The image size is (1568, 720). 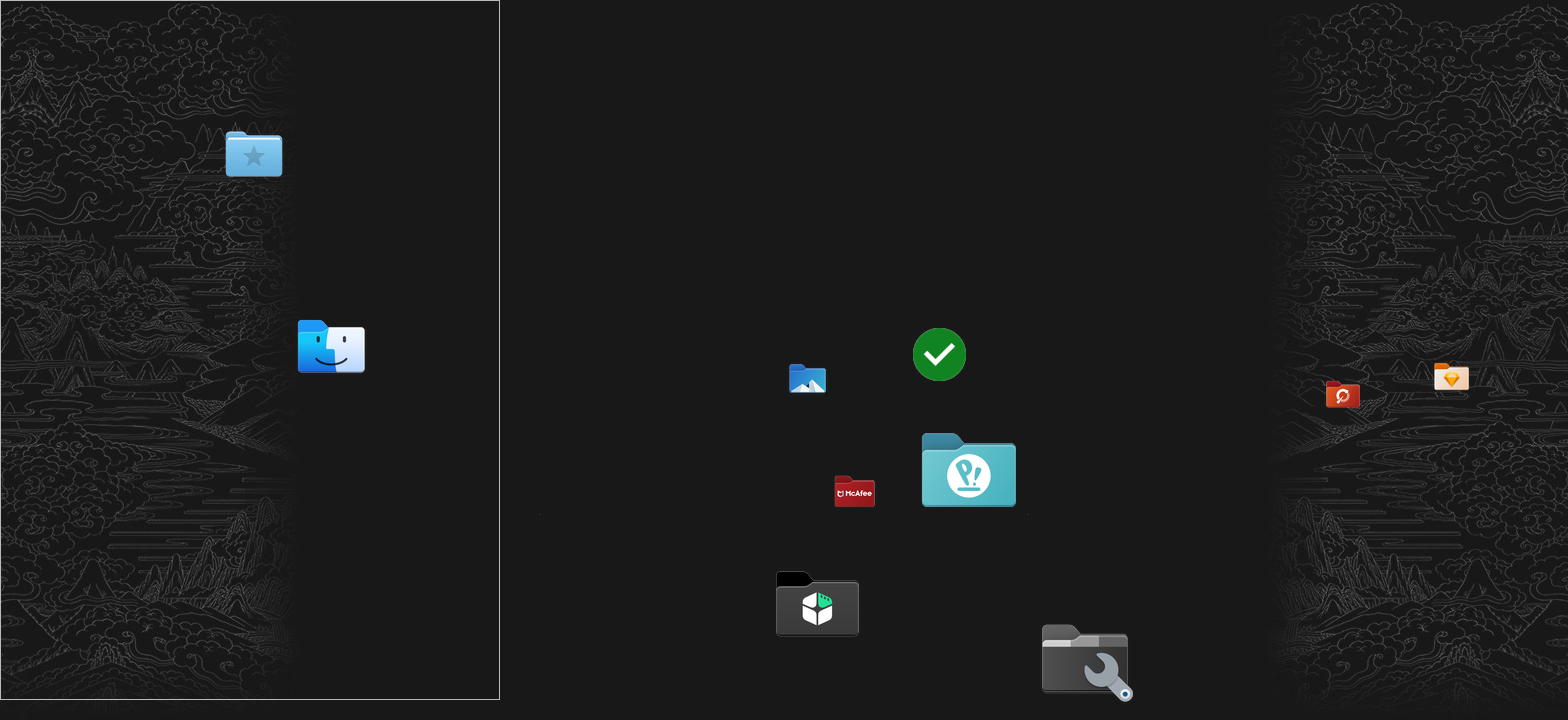 I want to click on open folder containing Sketch design files, so click(x=1451, y=377).